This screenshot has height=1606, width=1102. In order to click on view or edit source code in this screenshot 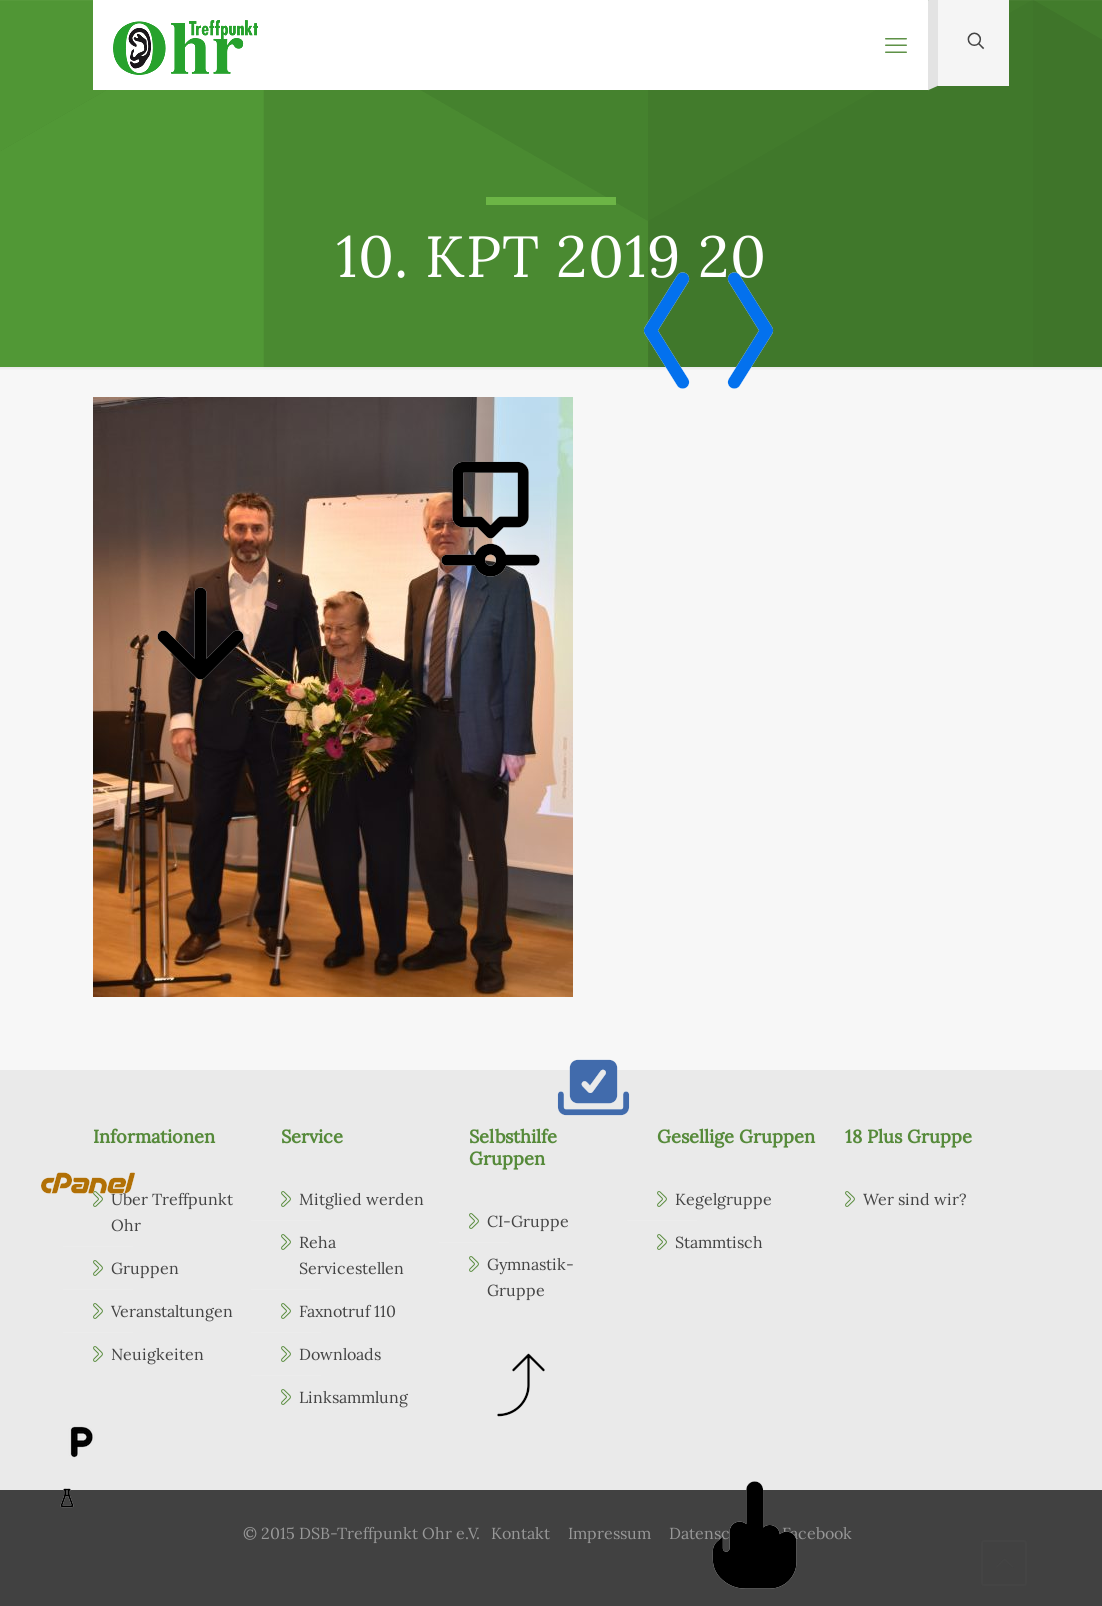, I will do `click(708, 330)`.